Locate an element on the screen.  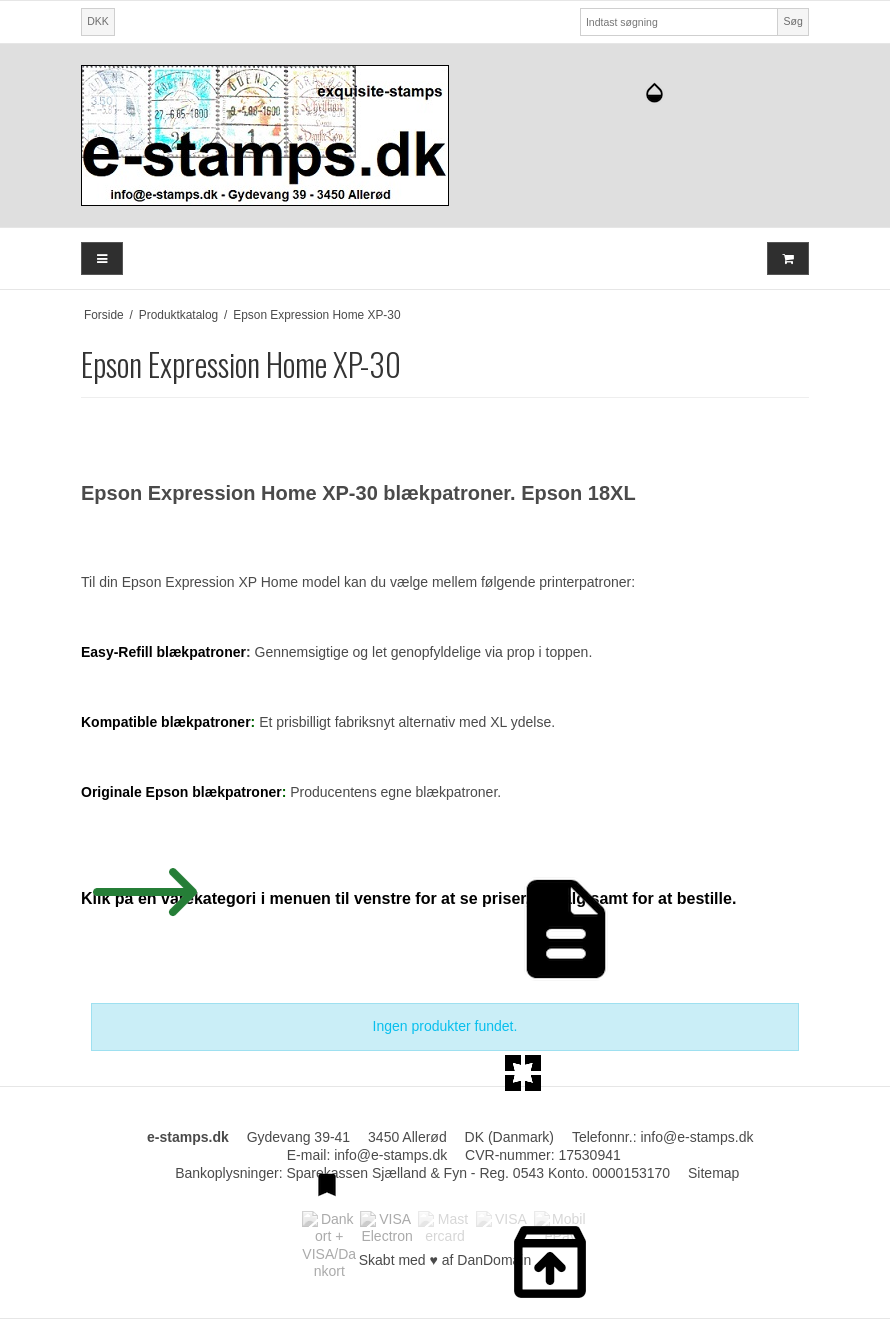
view document details is located at coordinates (566, 929).